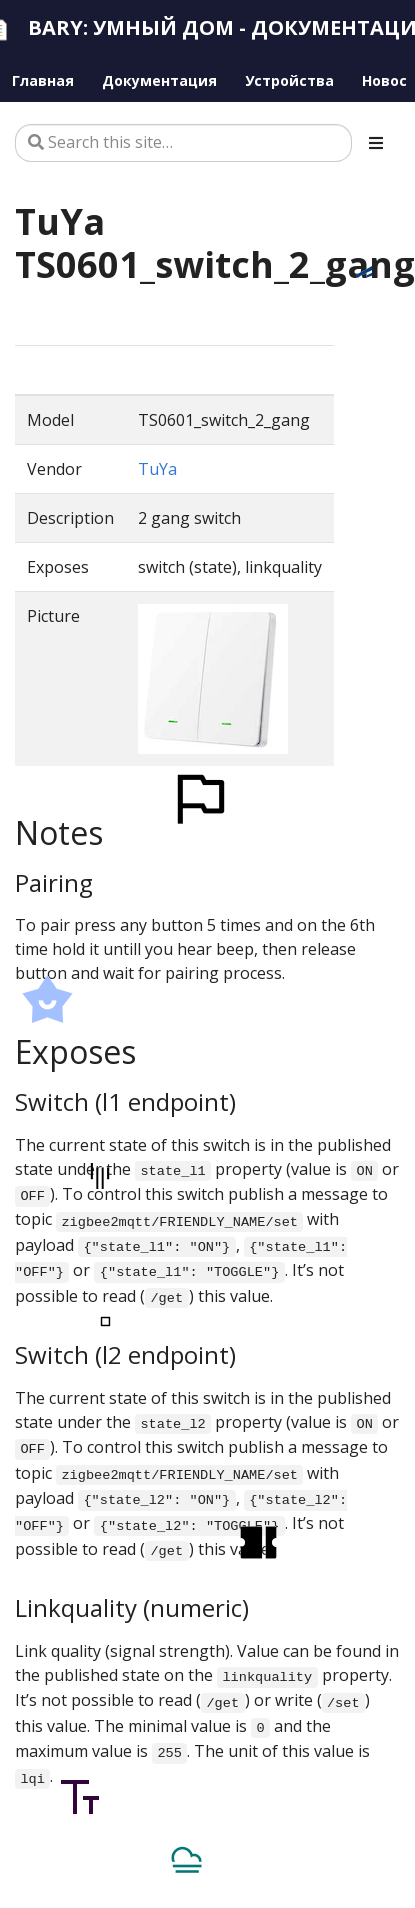  I want to click on APM Terminals company logo, so click(364, 272).